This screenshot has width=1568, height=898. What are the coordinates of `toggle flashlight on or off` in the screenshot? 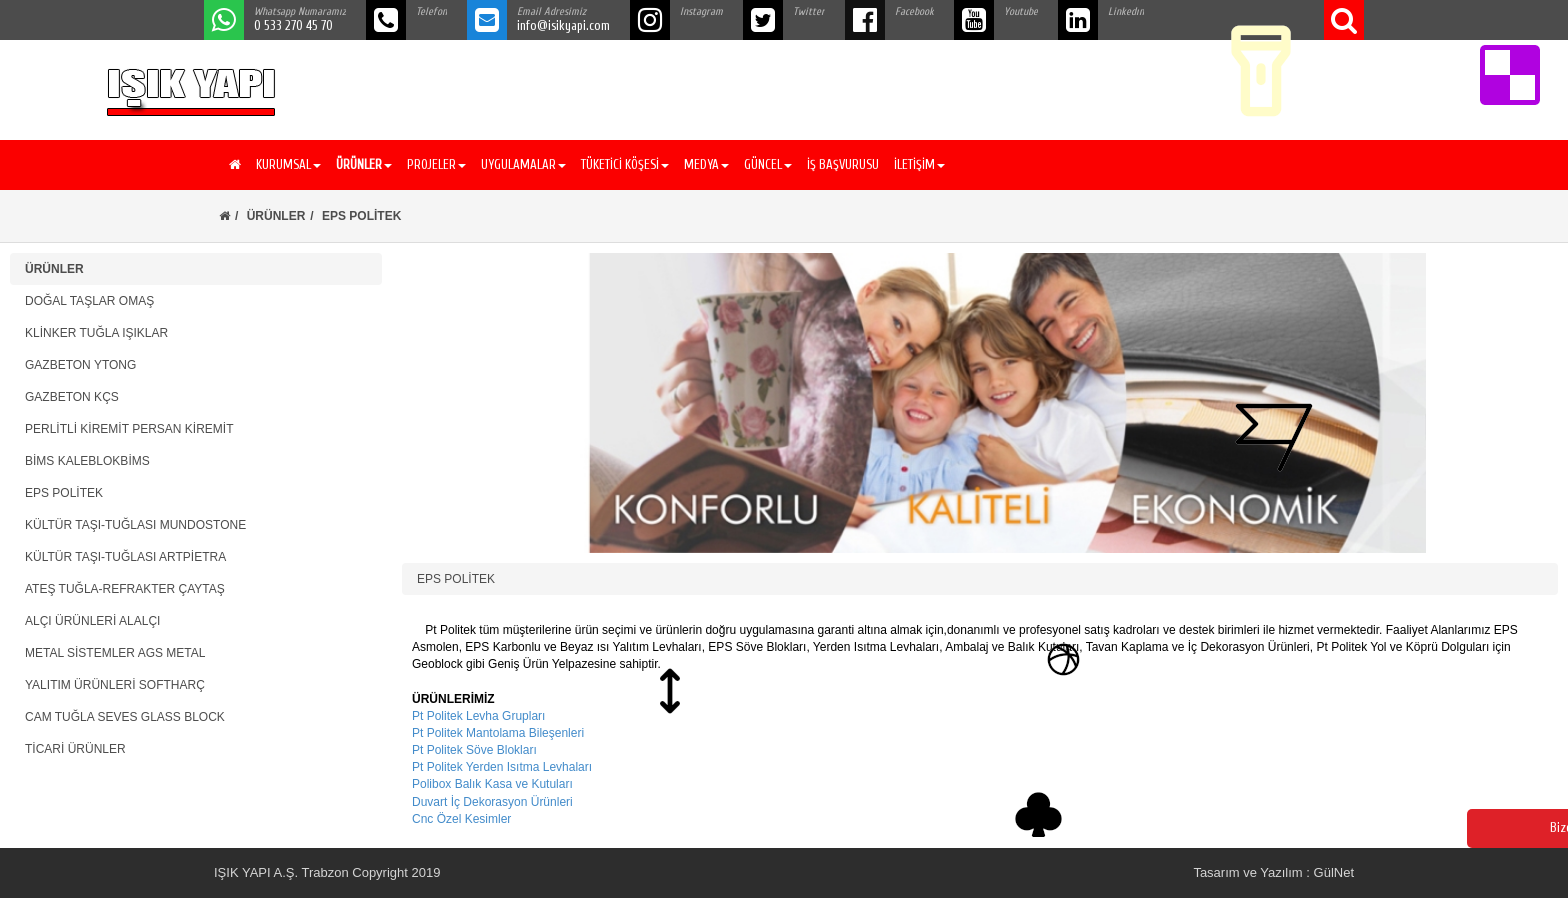 It's located at (1261, 71).